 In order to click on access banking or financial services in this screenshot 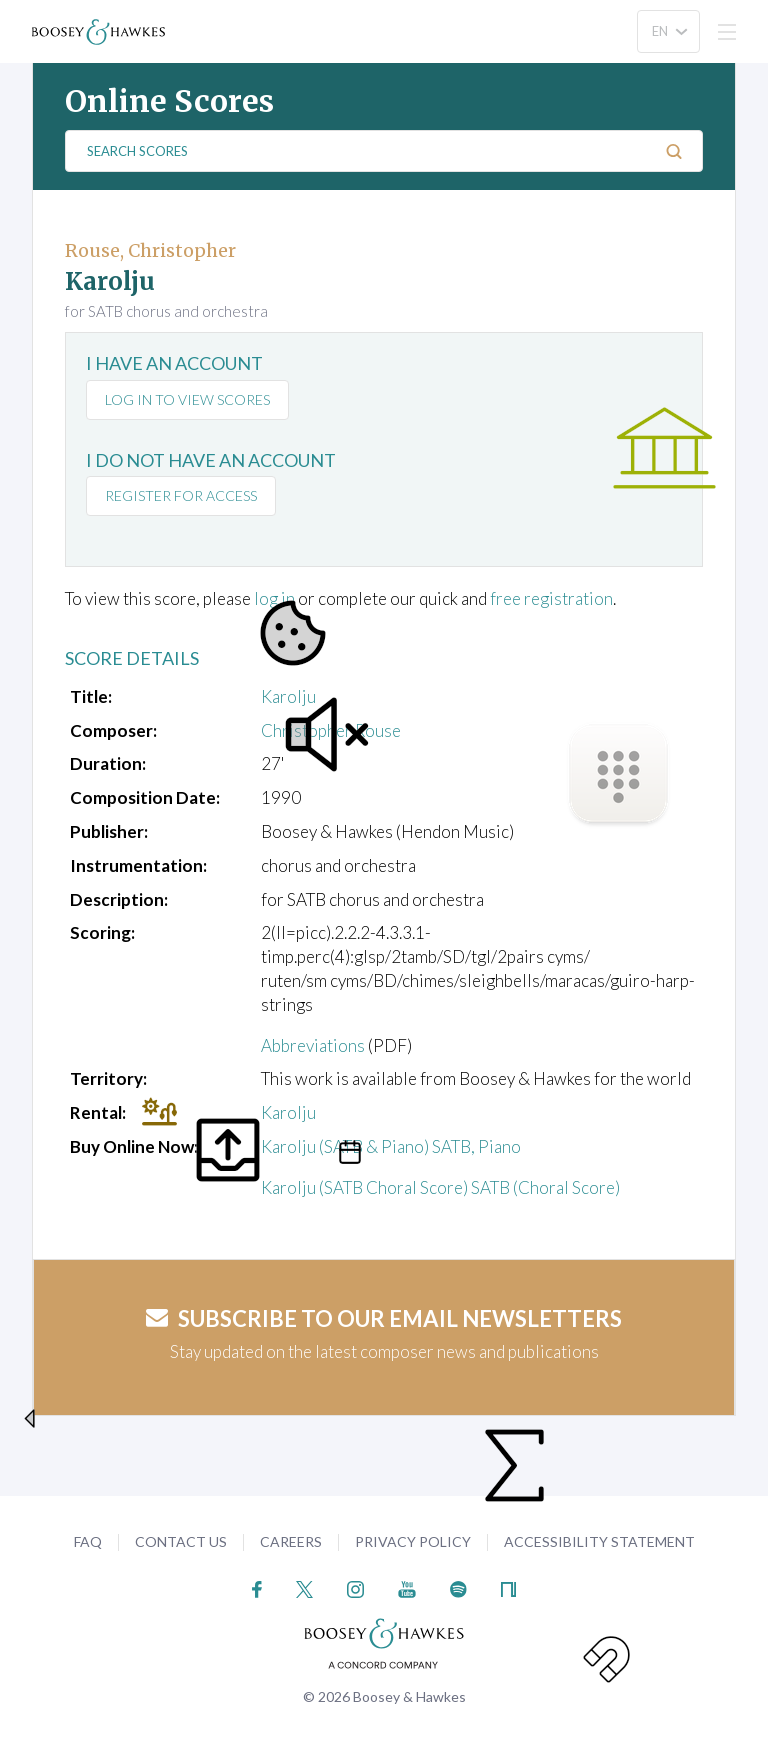, I will do `click(664, 451)`.